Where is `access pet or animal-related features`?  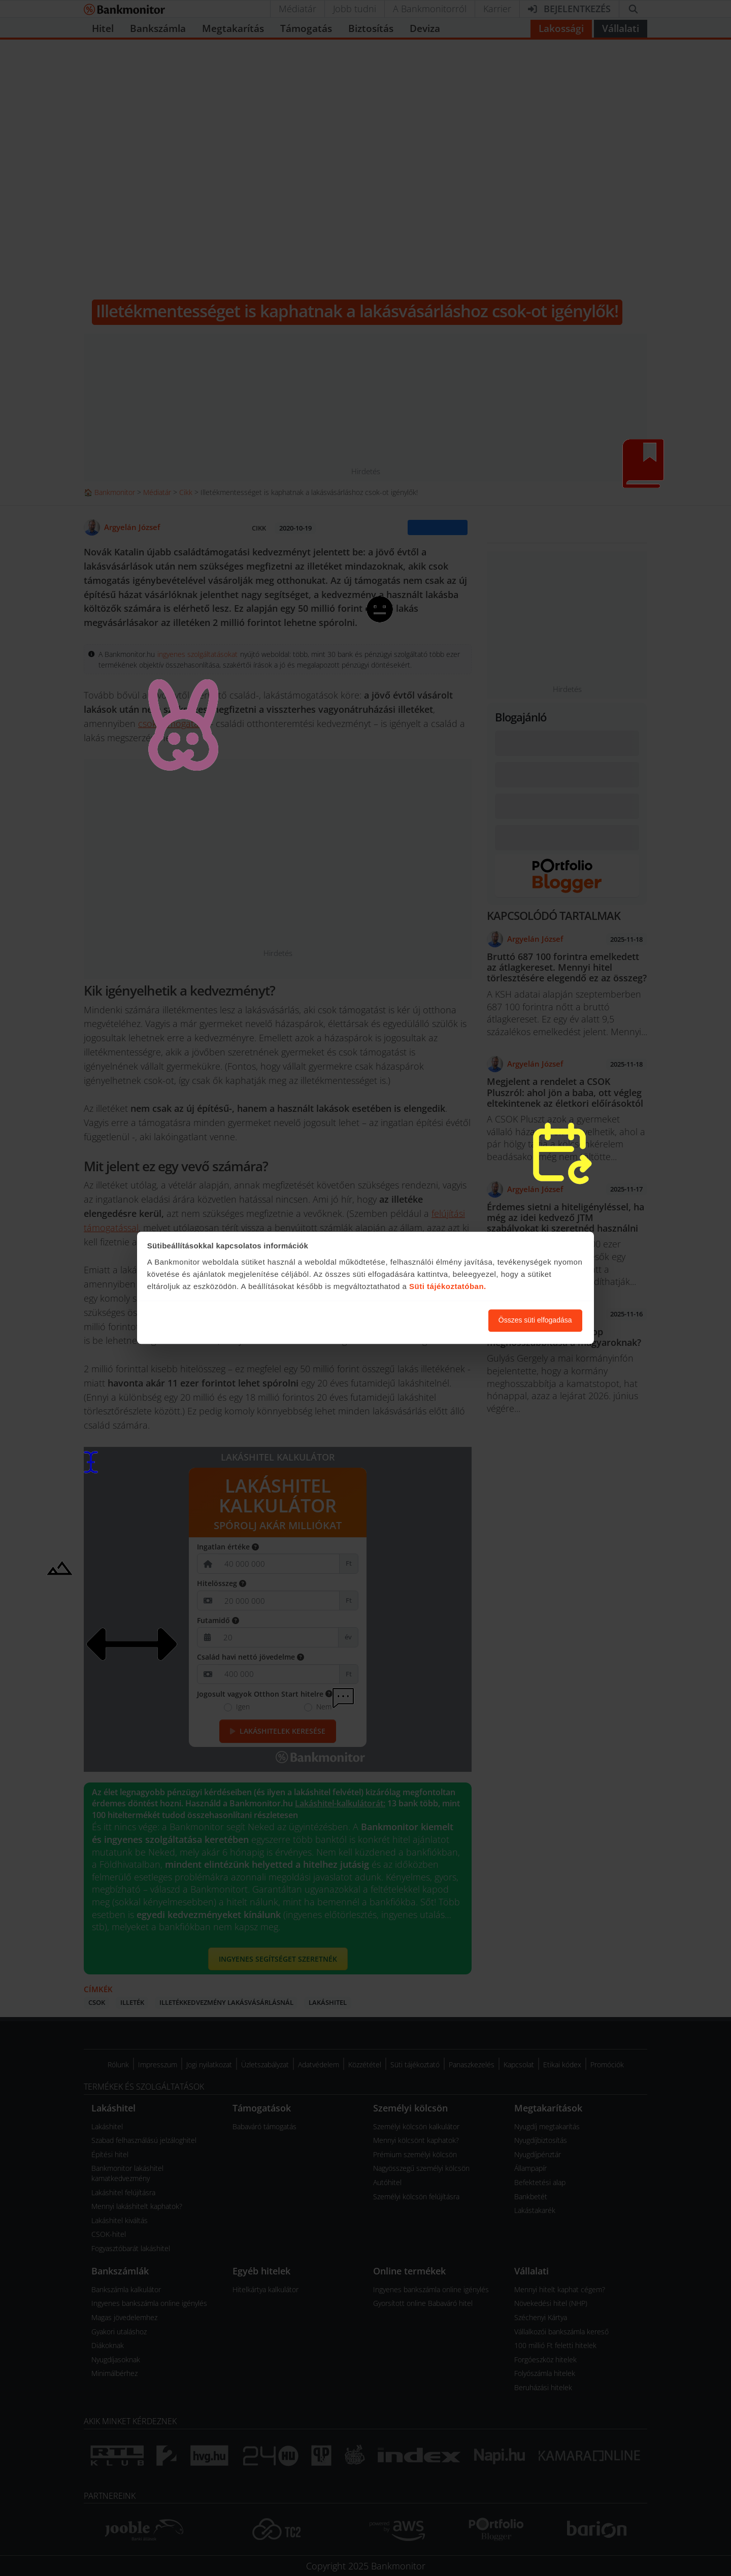 access pet or animal-related features is located at coordinates (183, 726).